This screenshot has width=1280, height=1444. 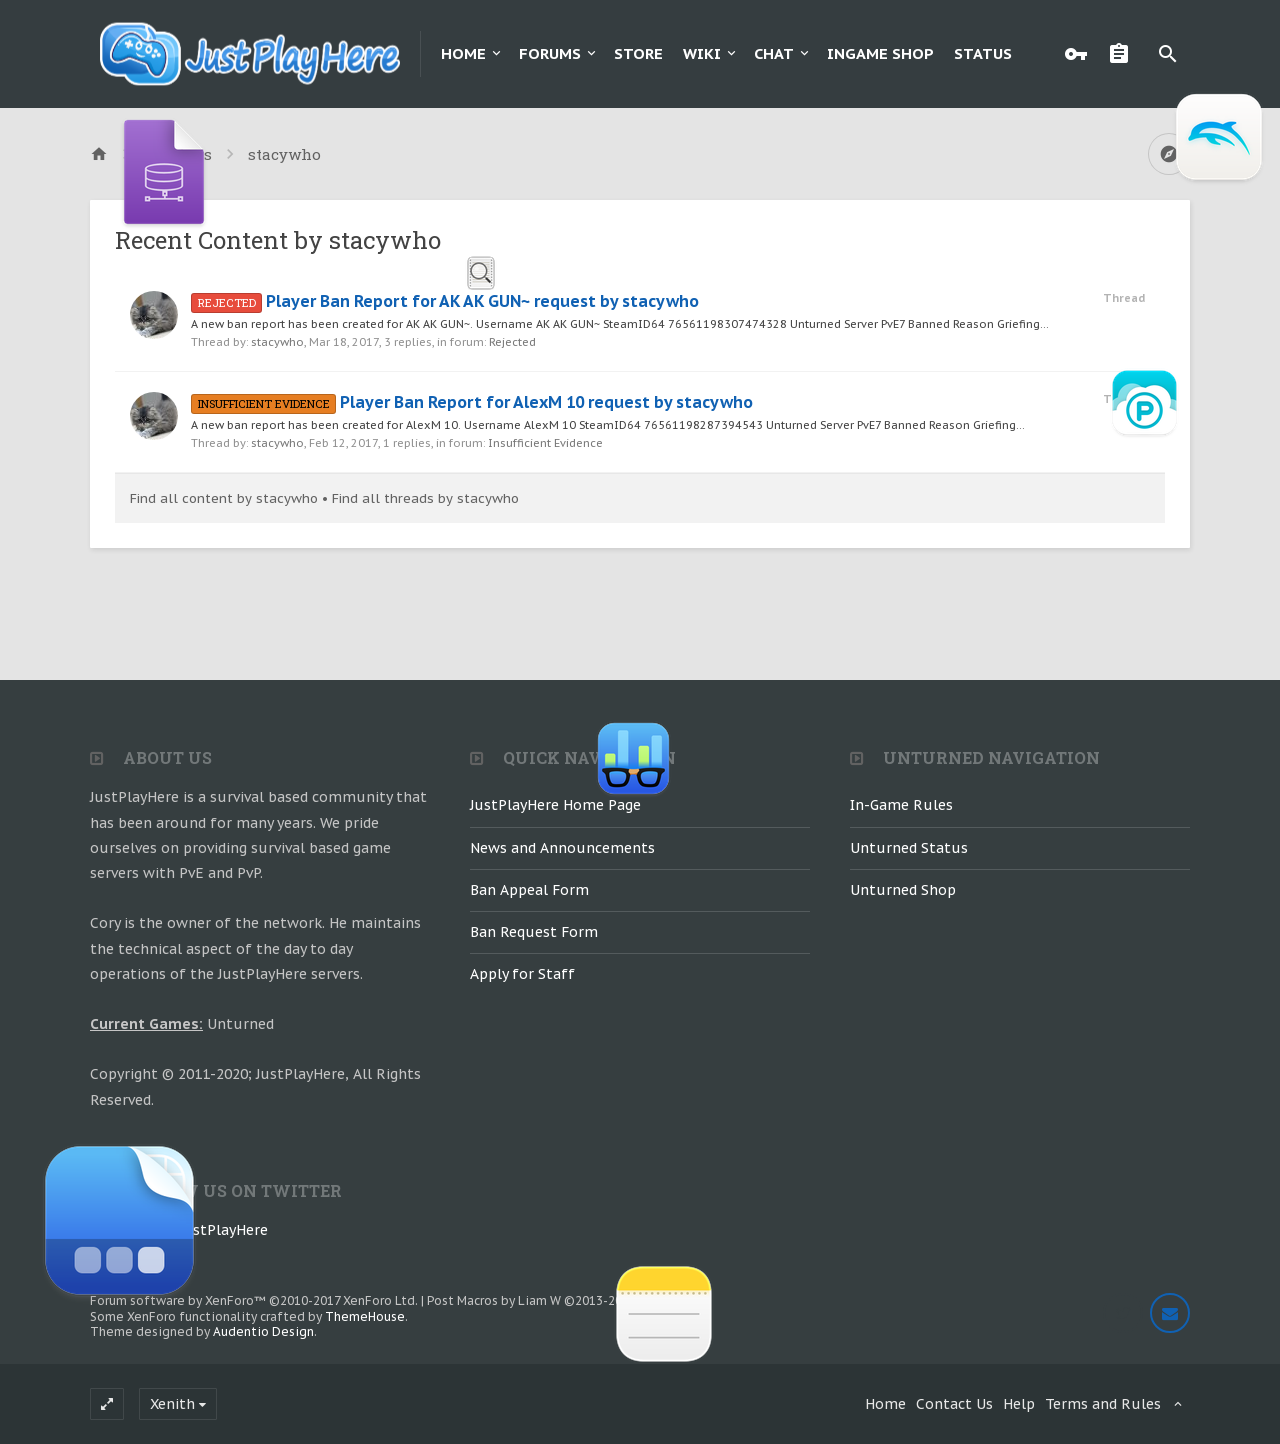 What do you see at coordinates (119, 1220) in the screenshot?
I see `access system tray settings and background applications` at bounding box center [119, 1220].